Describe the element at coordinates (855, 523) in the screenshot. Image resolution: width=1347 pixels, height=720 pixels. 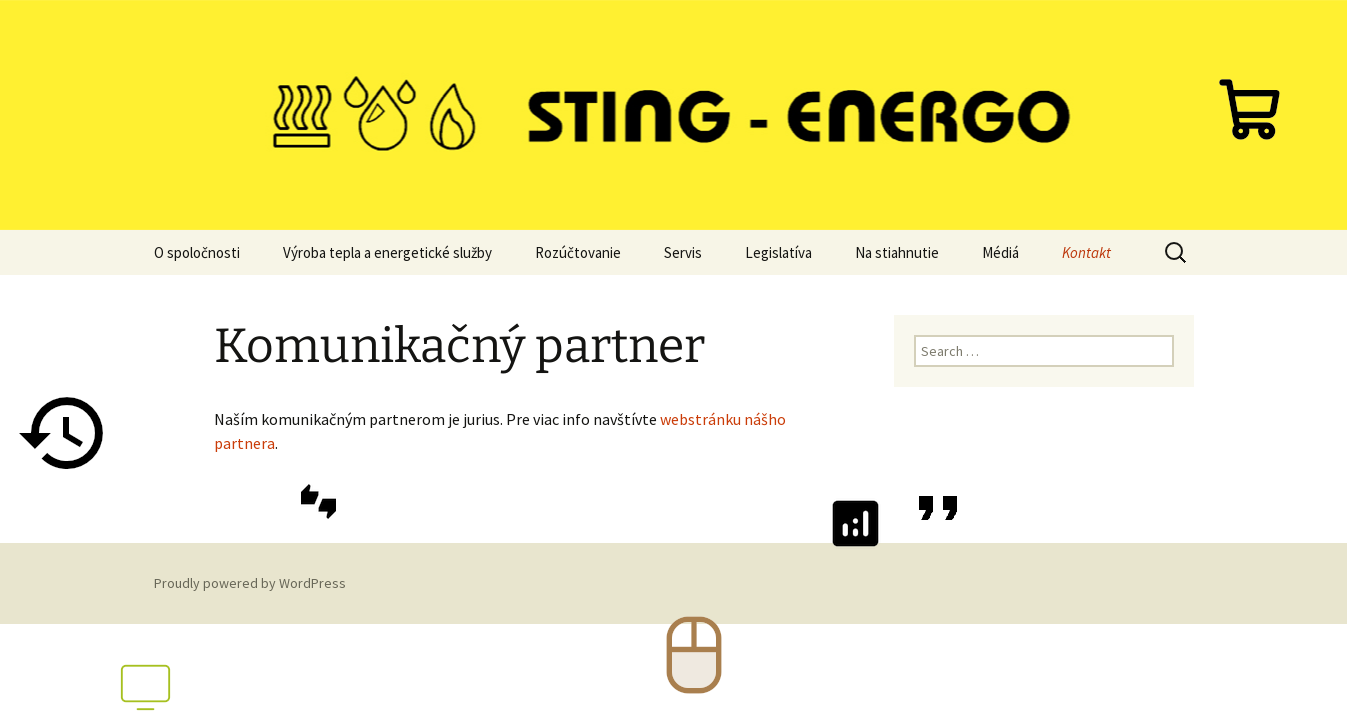
I see `view analytics and statistics` at that location.